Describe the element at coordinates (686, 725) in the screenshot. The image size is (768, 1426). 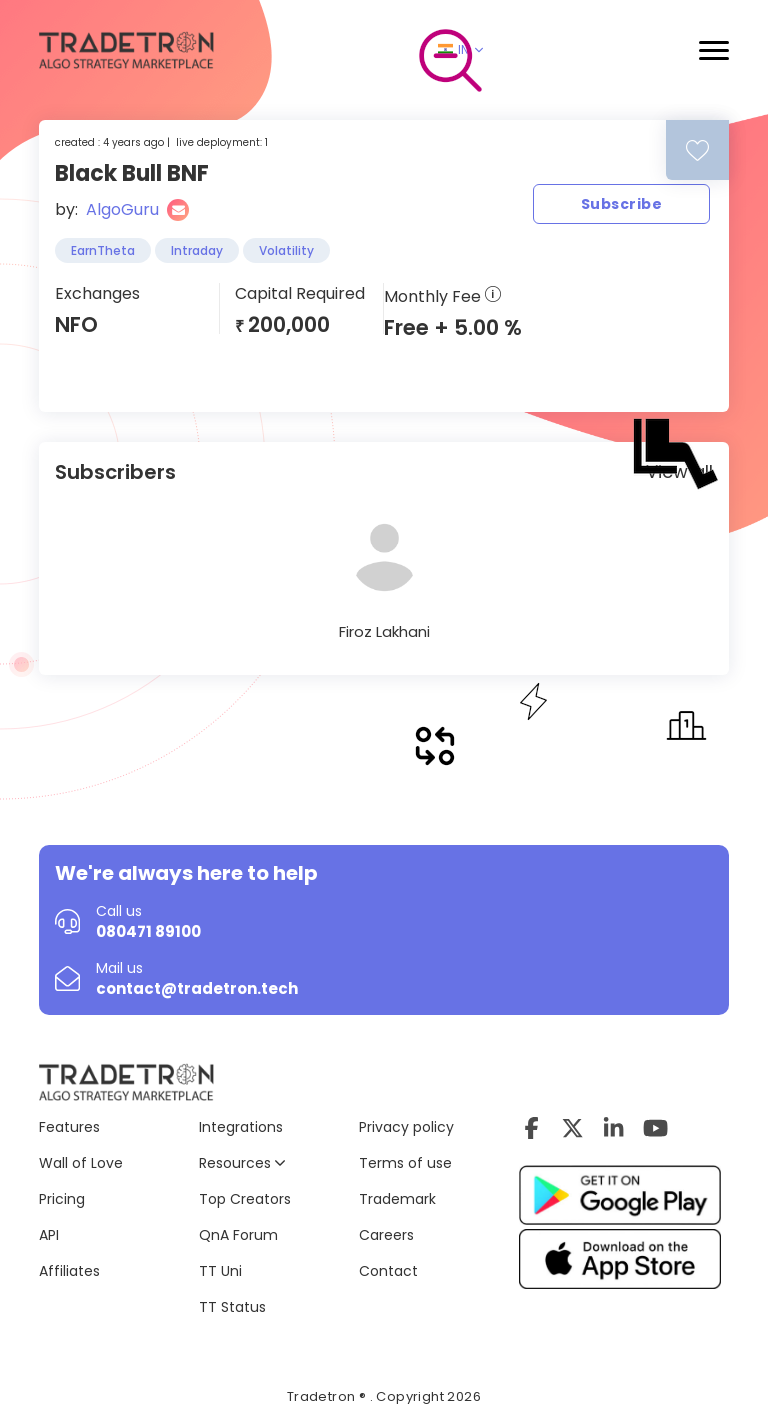
I see `view leaderboard or rankings` at that location.